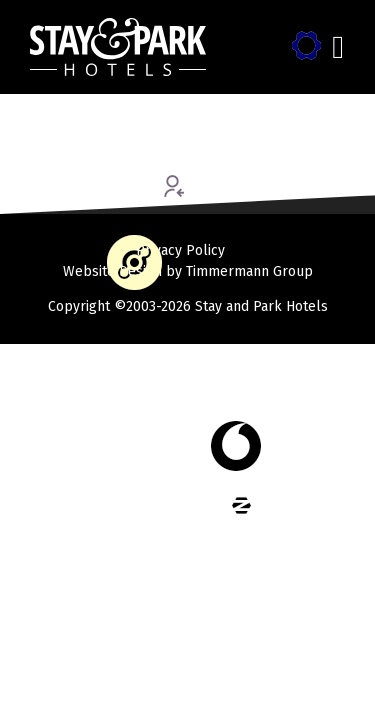 The width and height of the screenshot is (375, 720). Describe the element at coordinates (172, 186) in the screenshot. I see `incoming user request or invitation` at that location.